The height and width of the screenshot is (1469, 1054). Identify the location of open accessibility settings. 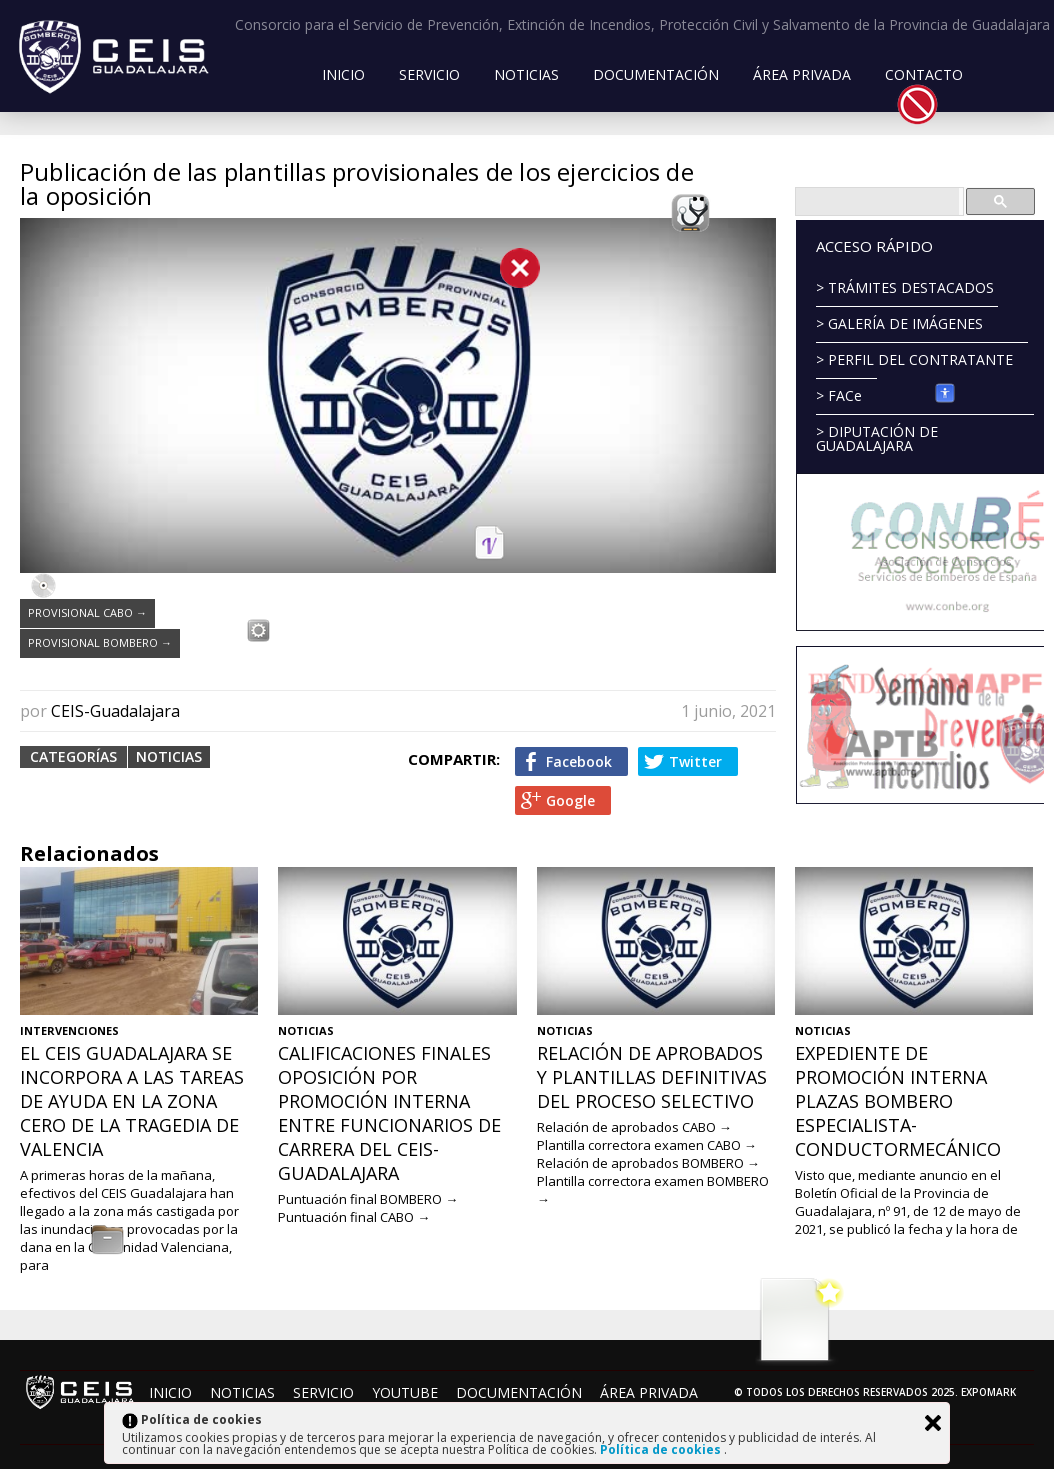
(945, 393).